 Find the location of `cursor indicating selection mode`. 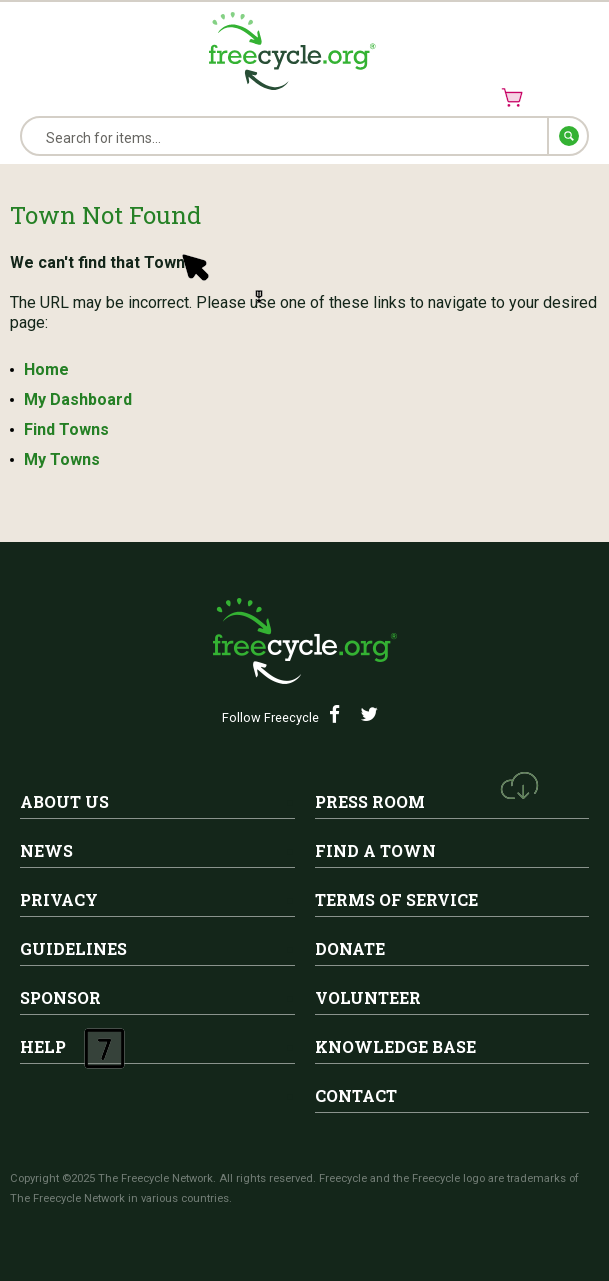

cursor indicating selection mode is located at coordinates (195, 267).